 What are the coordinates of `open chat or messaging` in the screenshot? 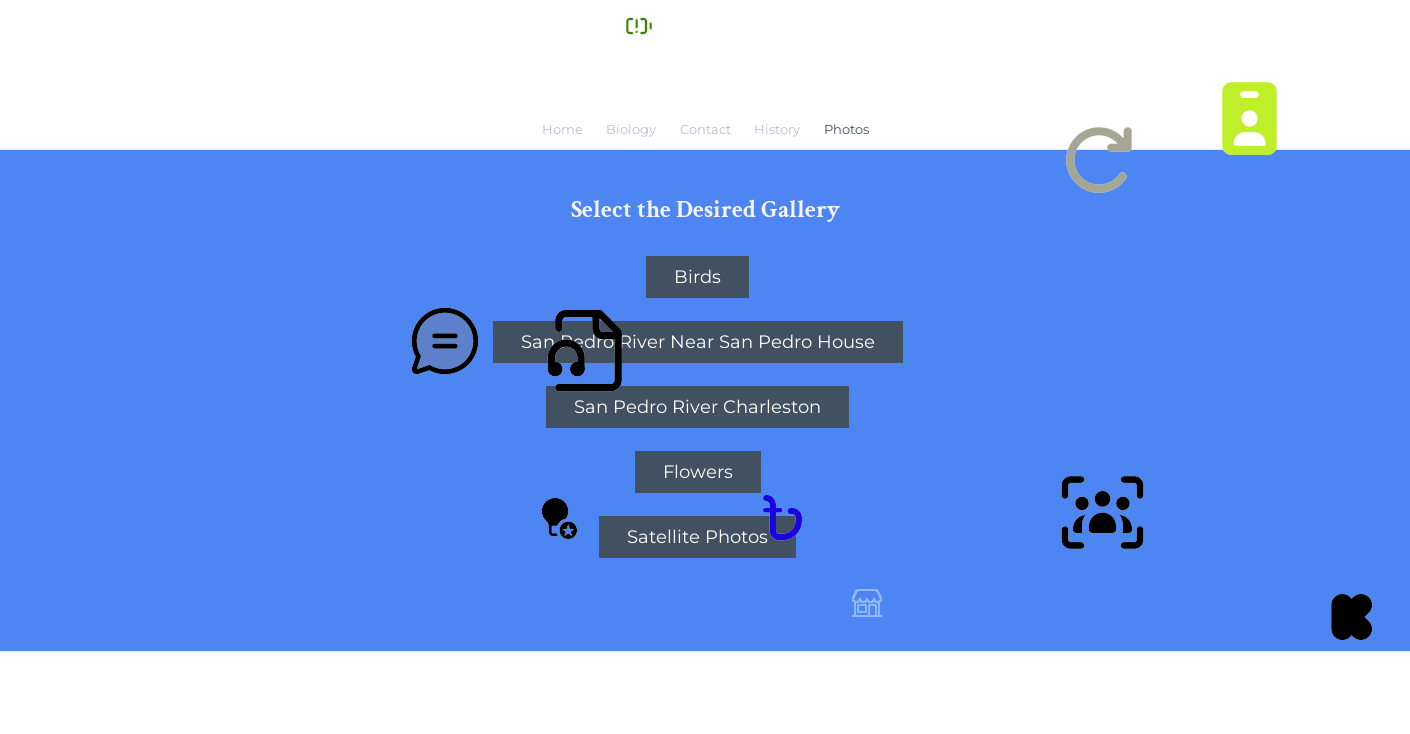 It's located at (445, 341).